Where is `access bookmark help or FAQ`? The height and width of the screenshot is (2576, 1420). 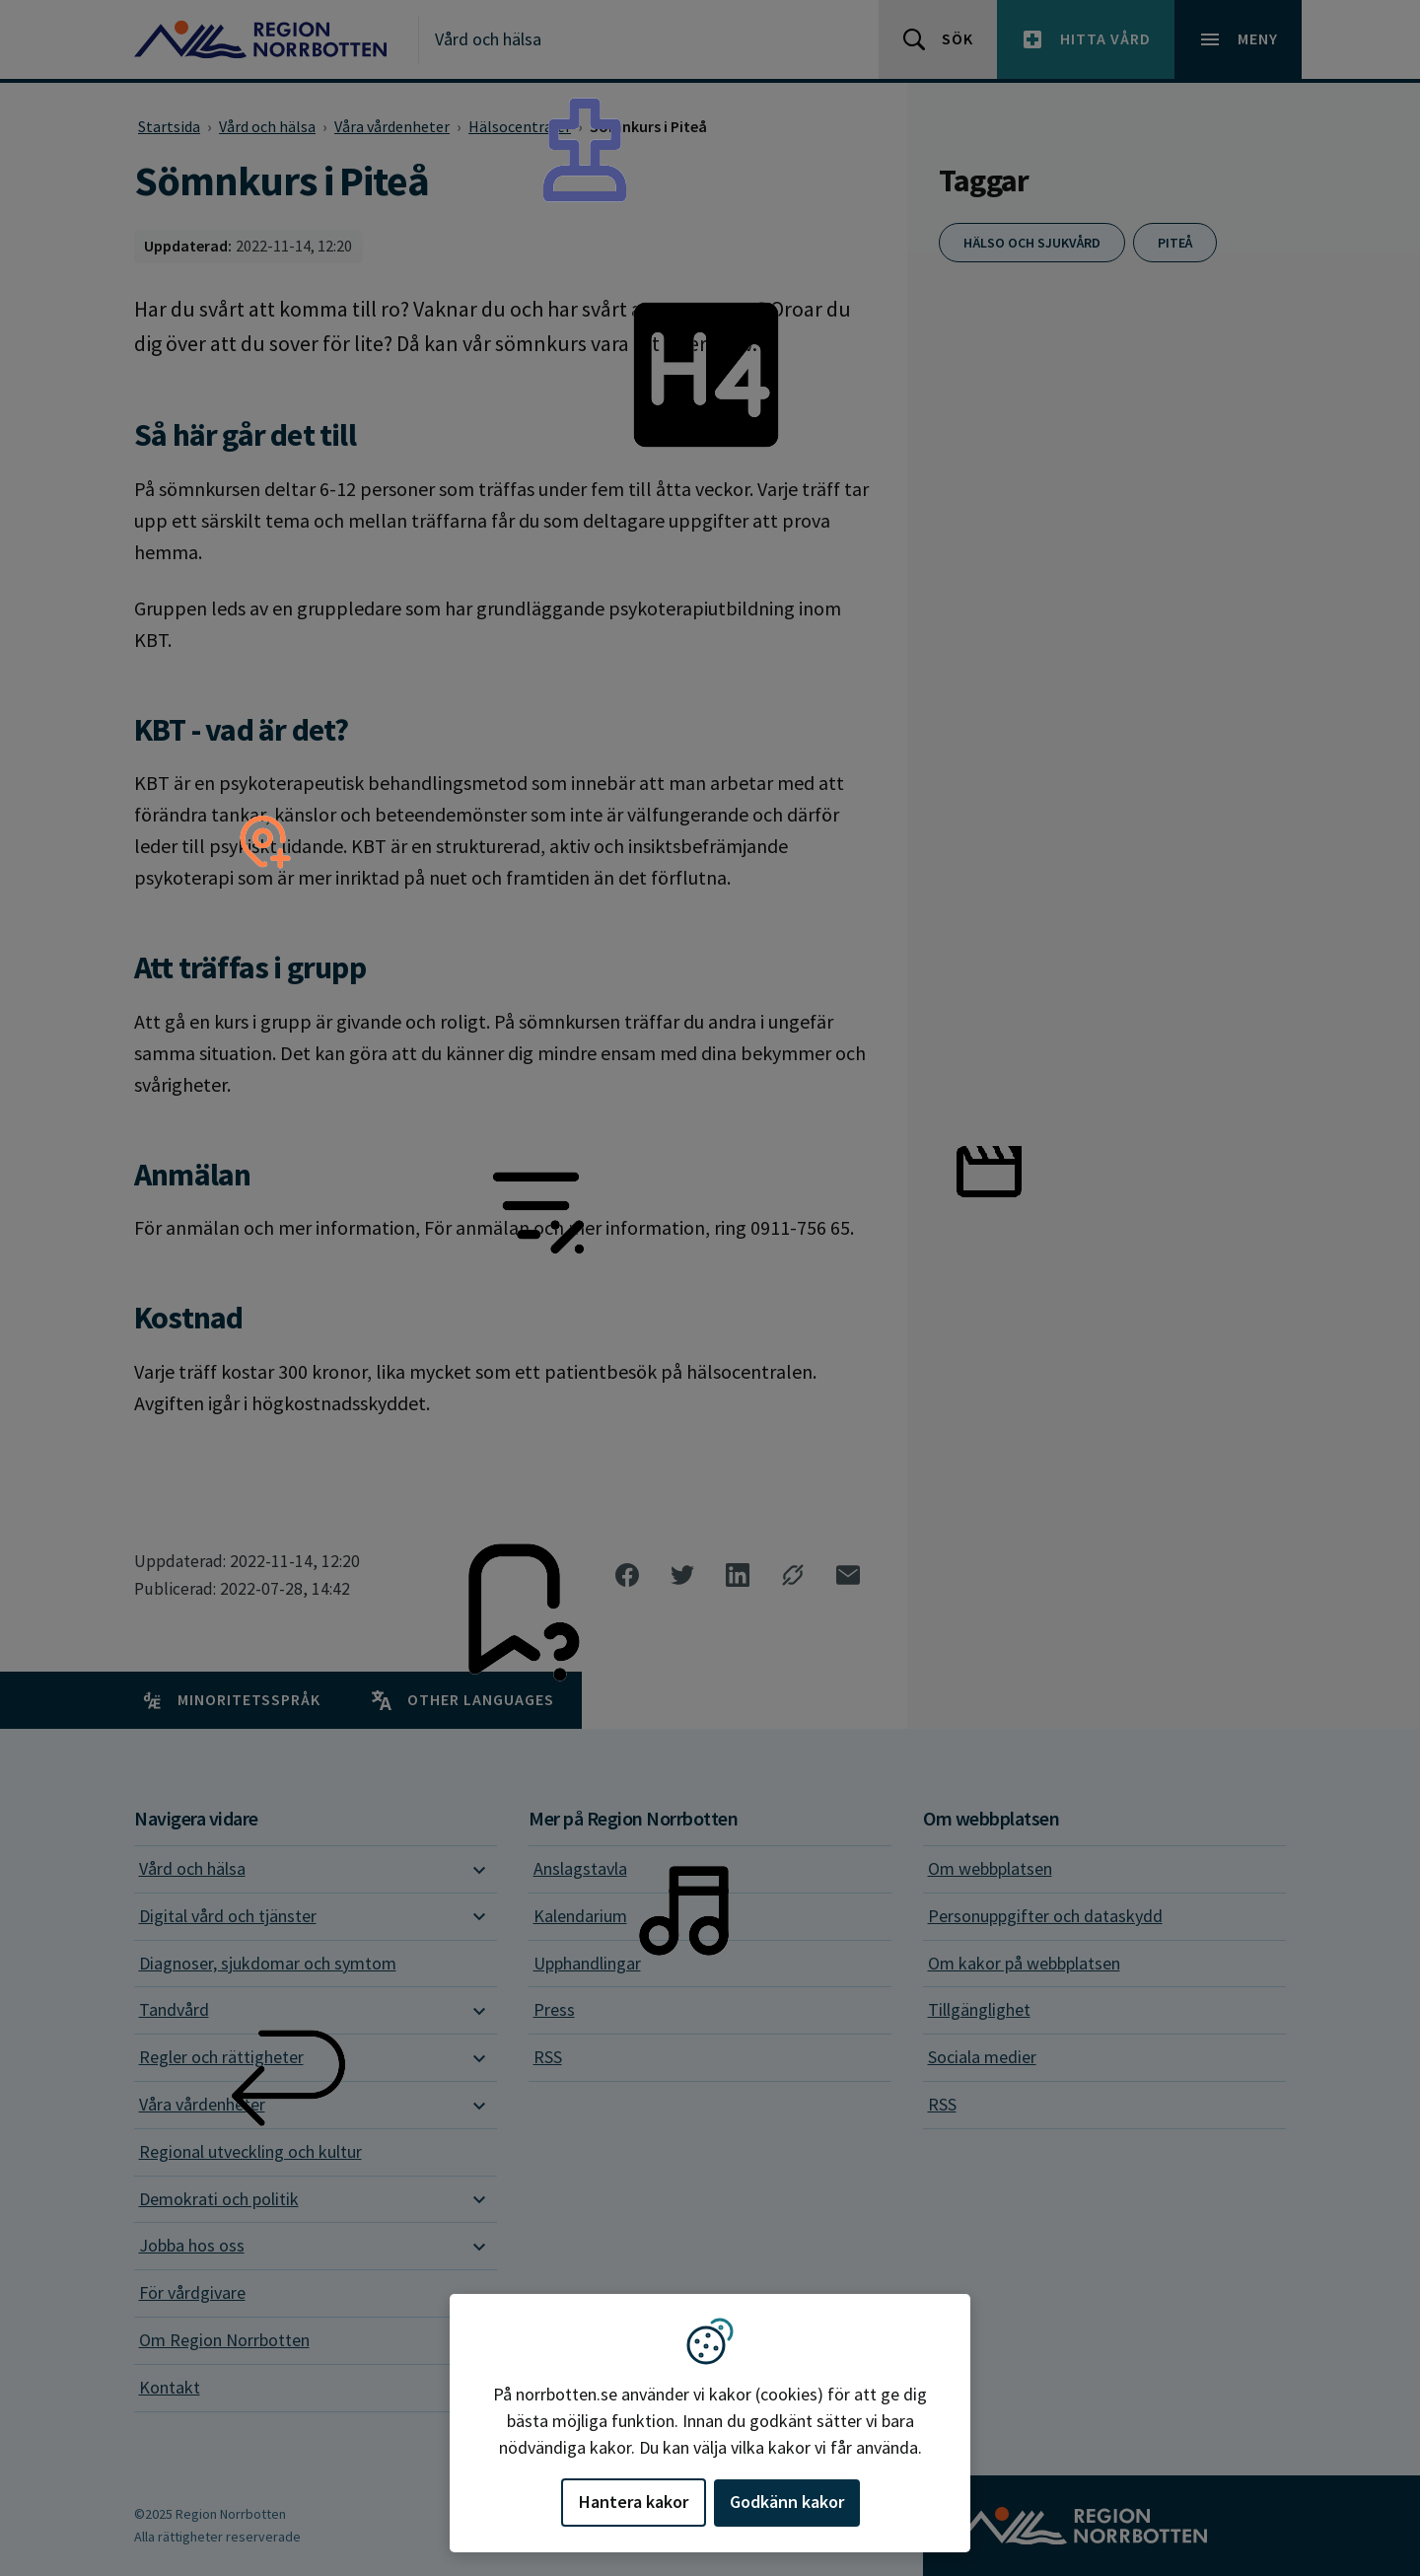
access bookmark help or FAQ is located at coordinates (514, 1609).